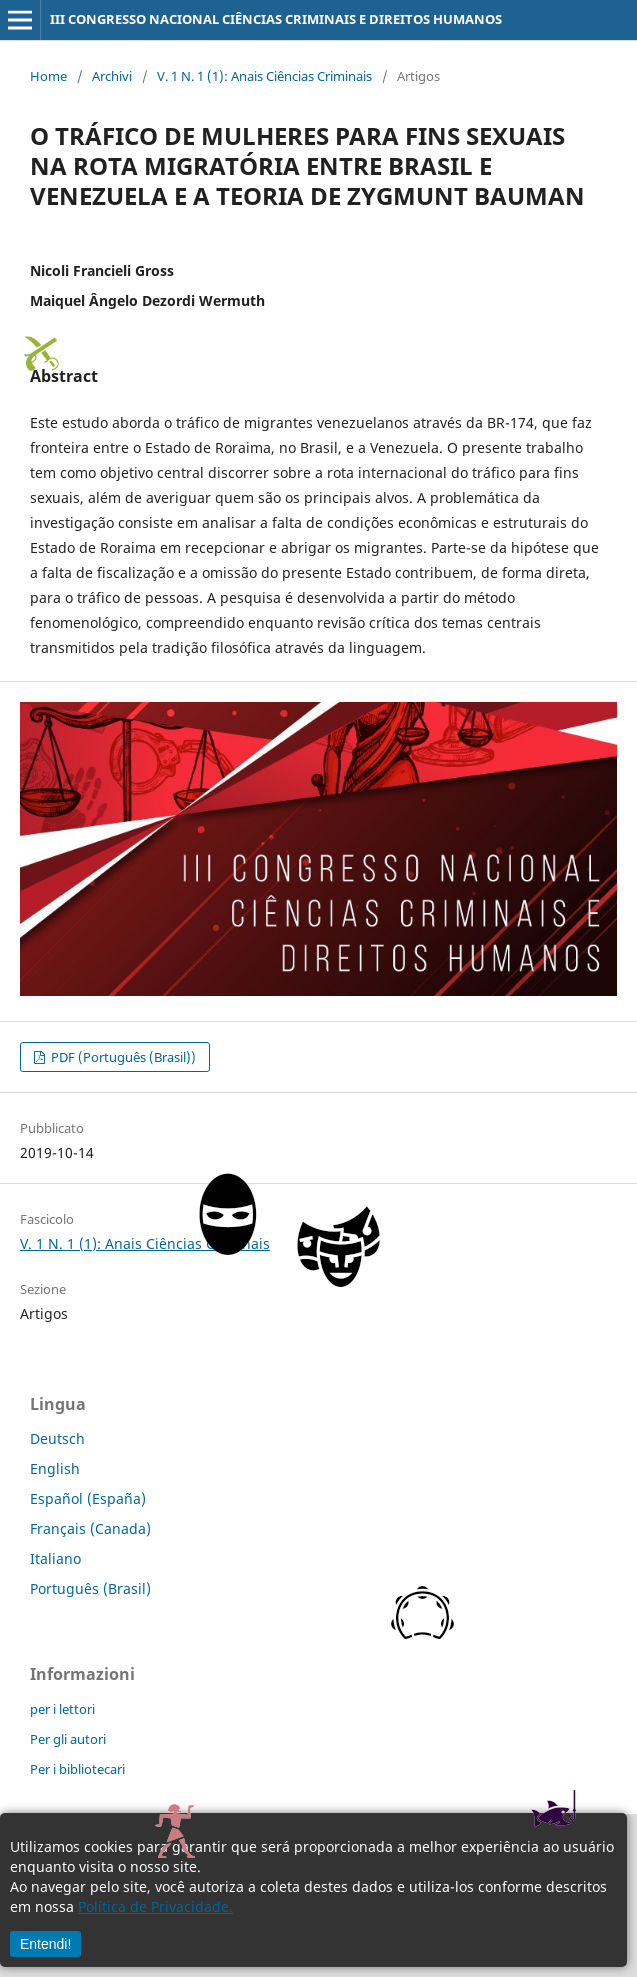  What do you see at coordinates (175, 1831) in the screenshot?
I see `select egyptian or ancient egypt theme` at bounding box center [175, 1831].